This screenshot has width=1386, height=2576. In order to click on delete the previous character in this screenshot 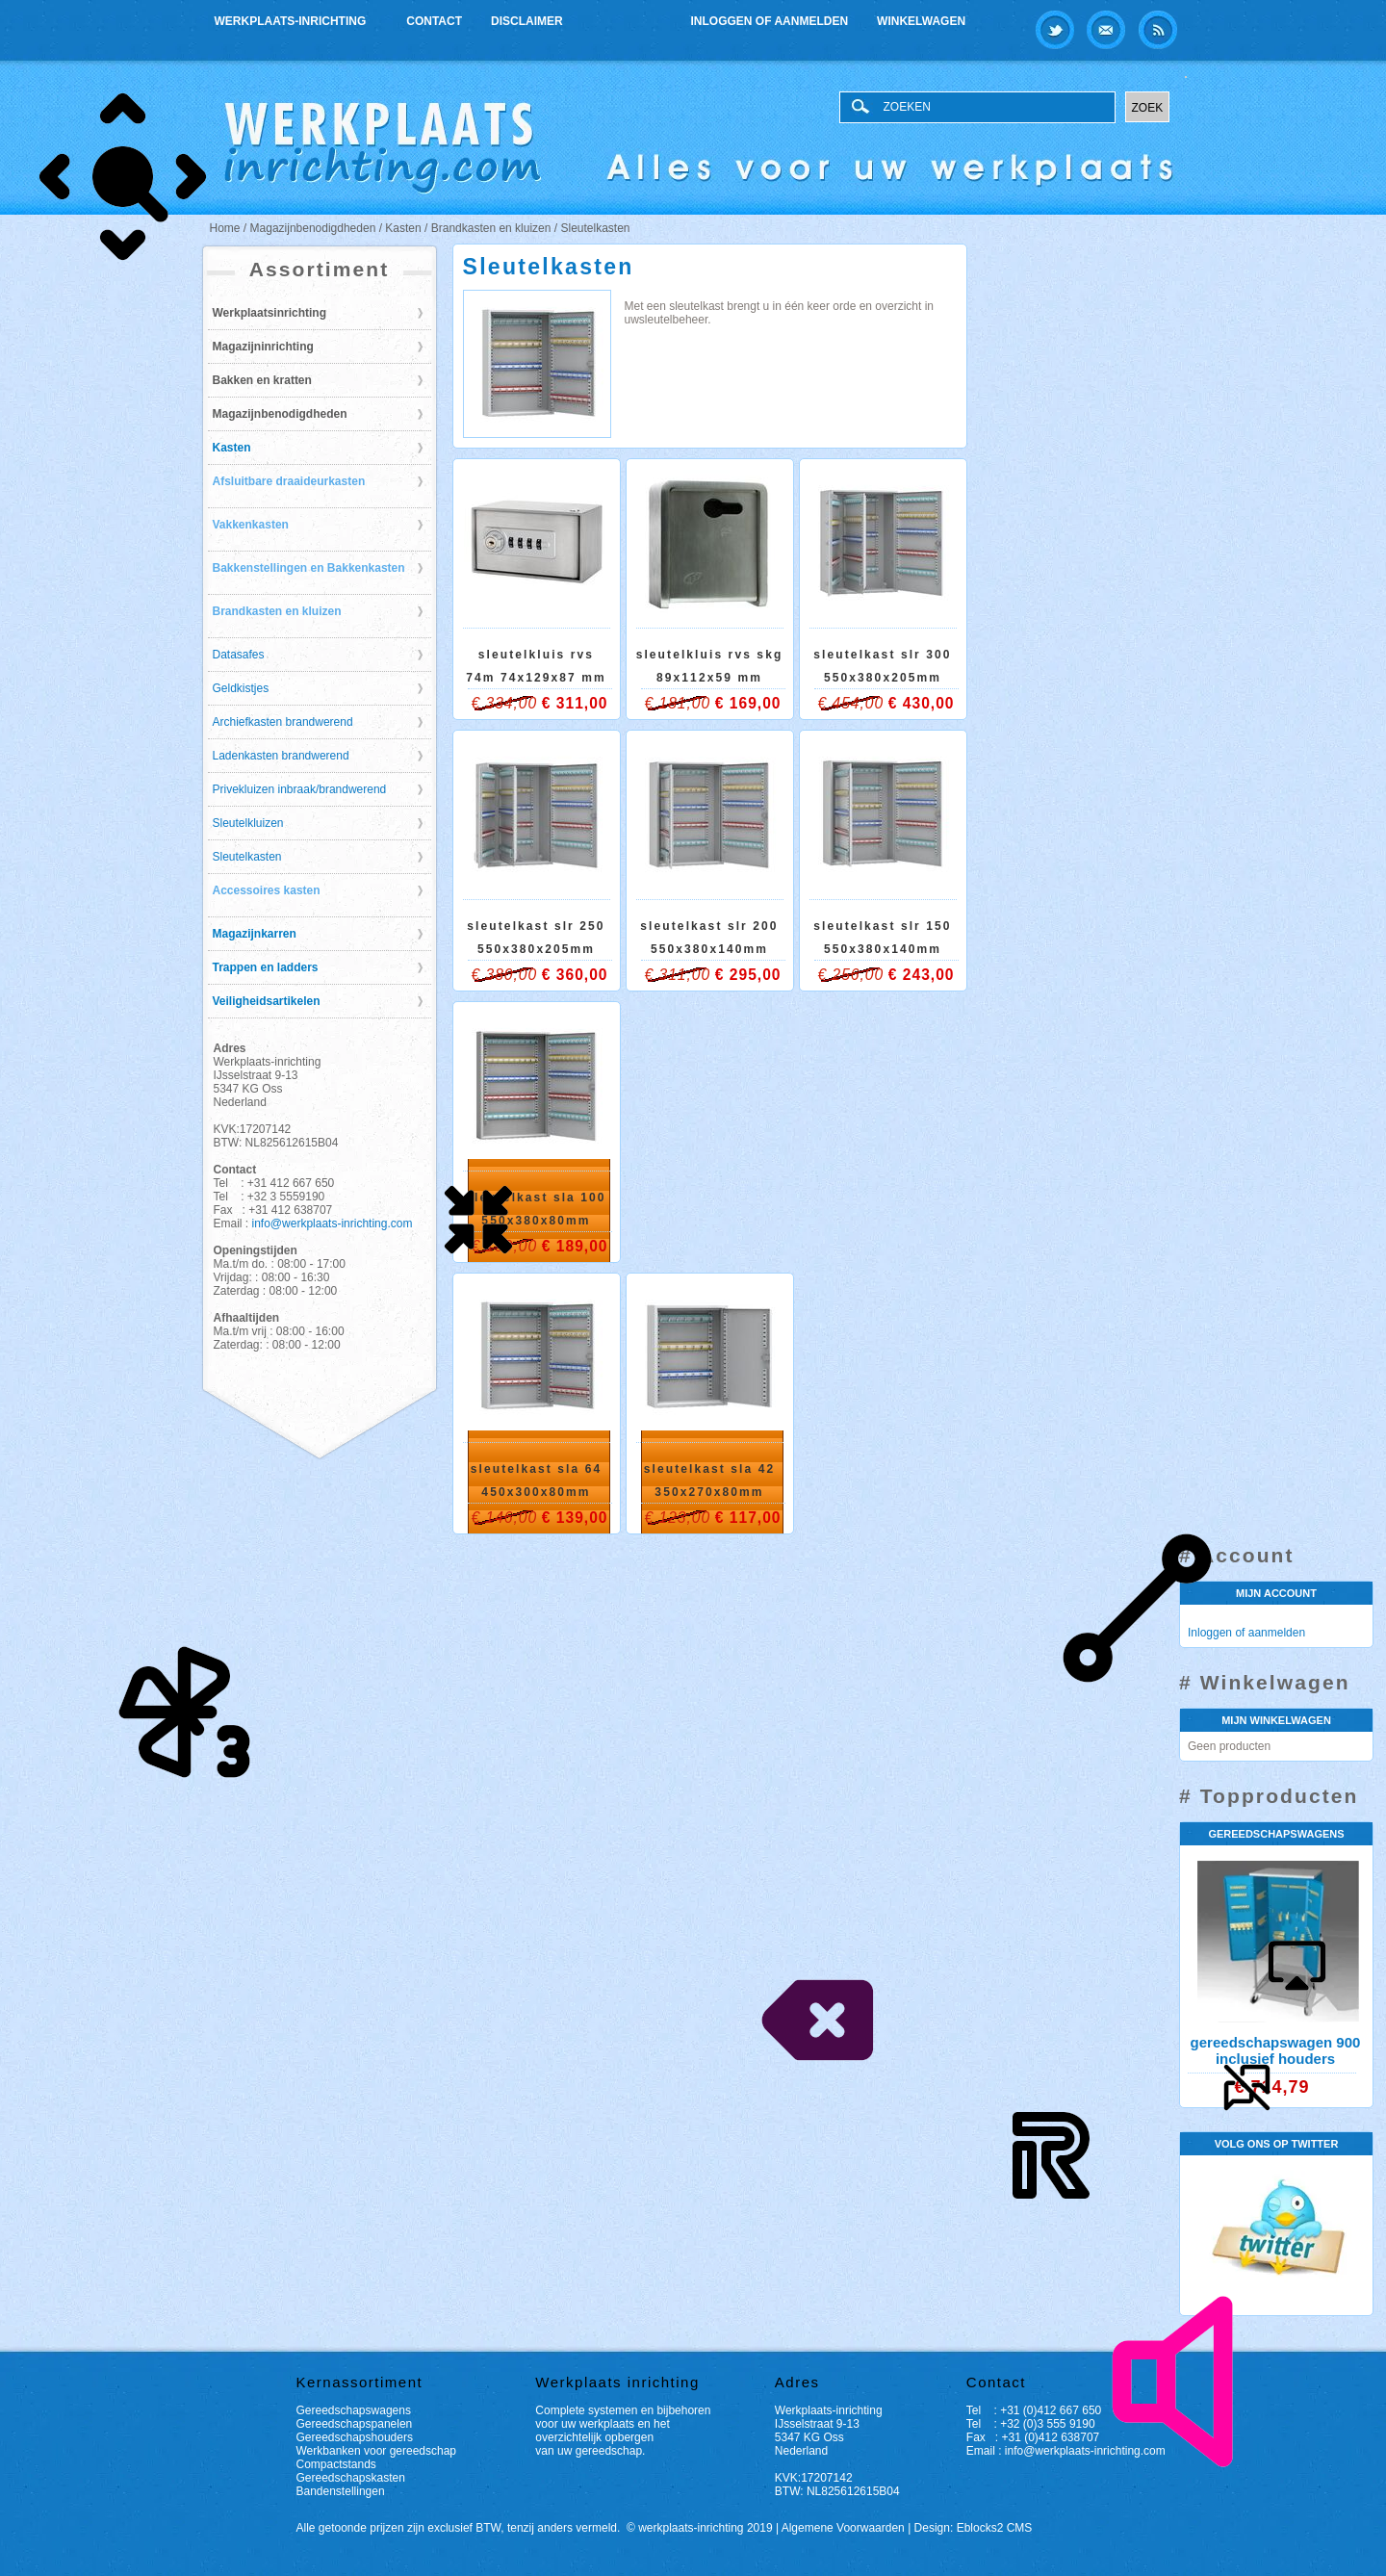, I will do `click(815, 2020)`.